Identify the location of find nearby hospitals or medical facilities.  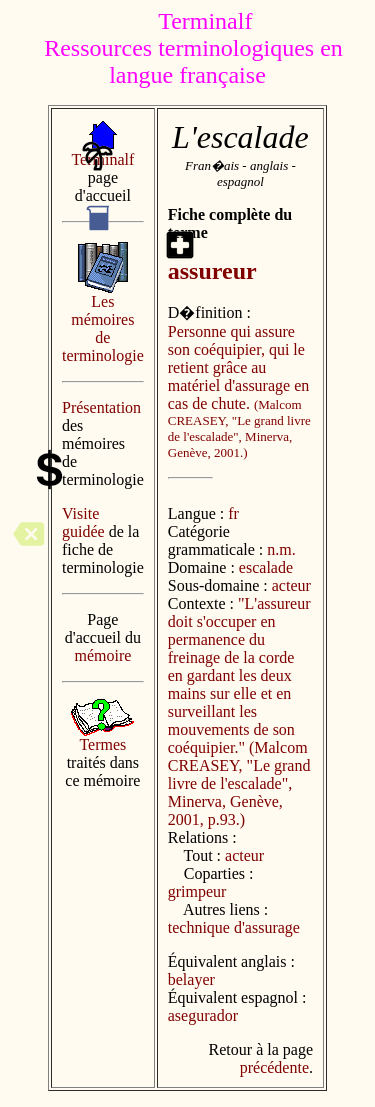
(180, 245).